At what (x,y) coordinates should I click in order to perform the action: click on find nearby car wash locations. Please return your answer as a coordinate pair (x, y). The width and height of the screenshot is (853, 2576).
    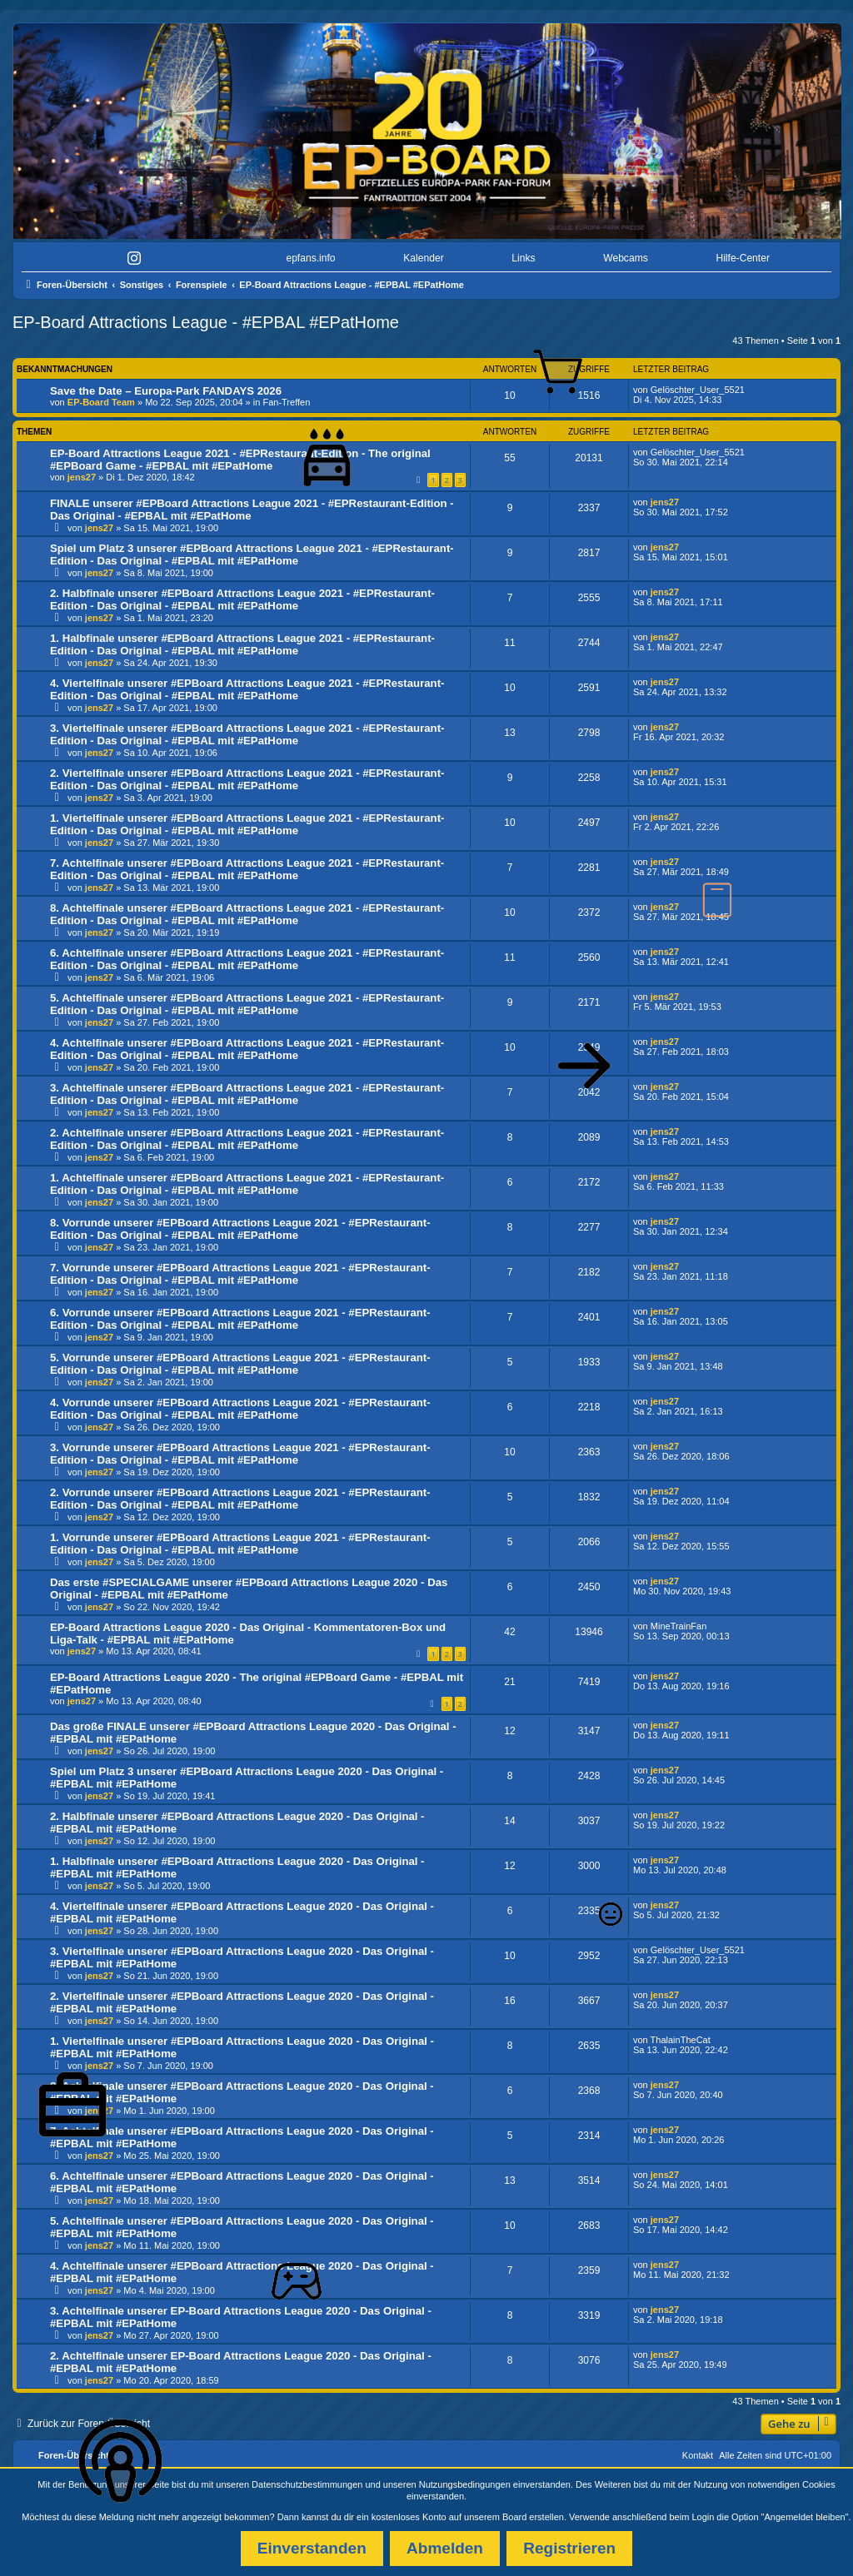
    Looking at the image, I should click on (327, 457).